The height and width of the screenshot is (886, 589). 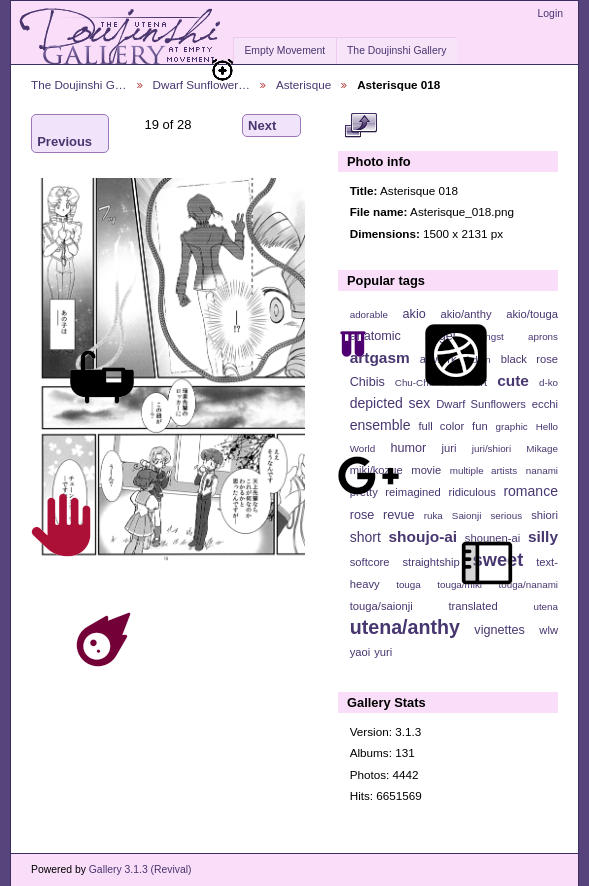 What do you see at coordinates (368, 475) in the screenshot?
I see `google+ social media logo` at bounding box center [368, 475].